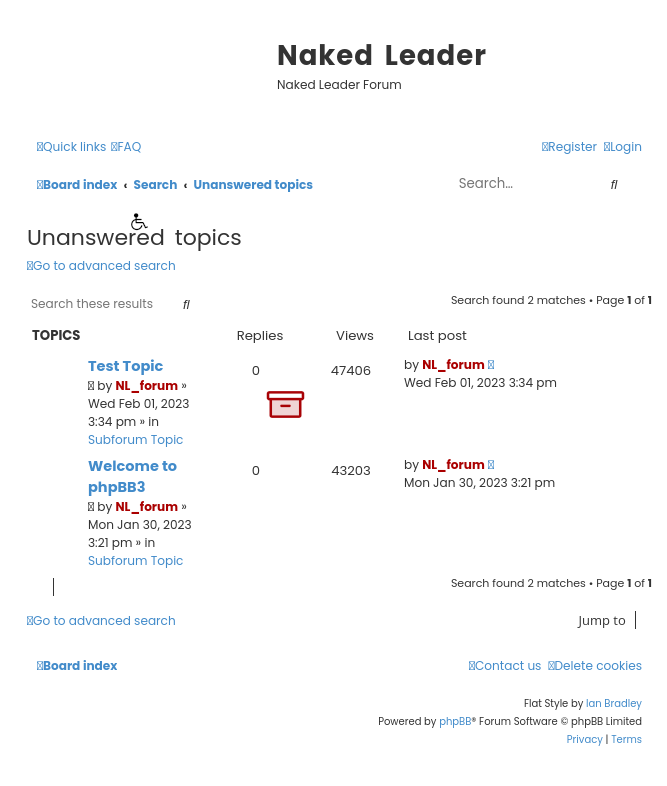 This screenshot has width=667, height=786. Describe the element at coordinates (138, 222) in the screenshot. I see `indicates wheelchair accessible facility or entrance` at that location.